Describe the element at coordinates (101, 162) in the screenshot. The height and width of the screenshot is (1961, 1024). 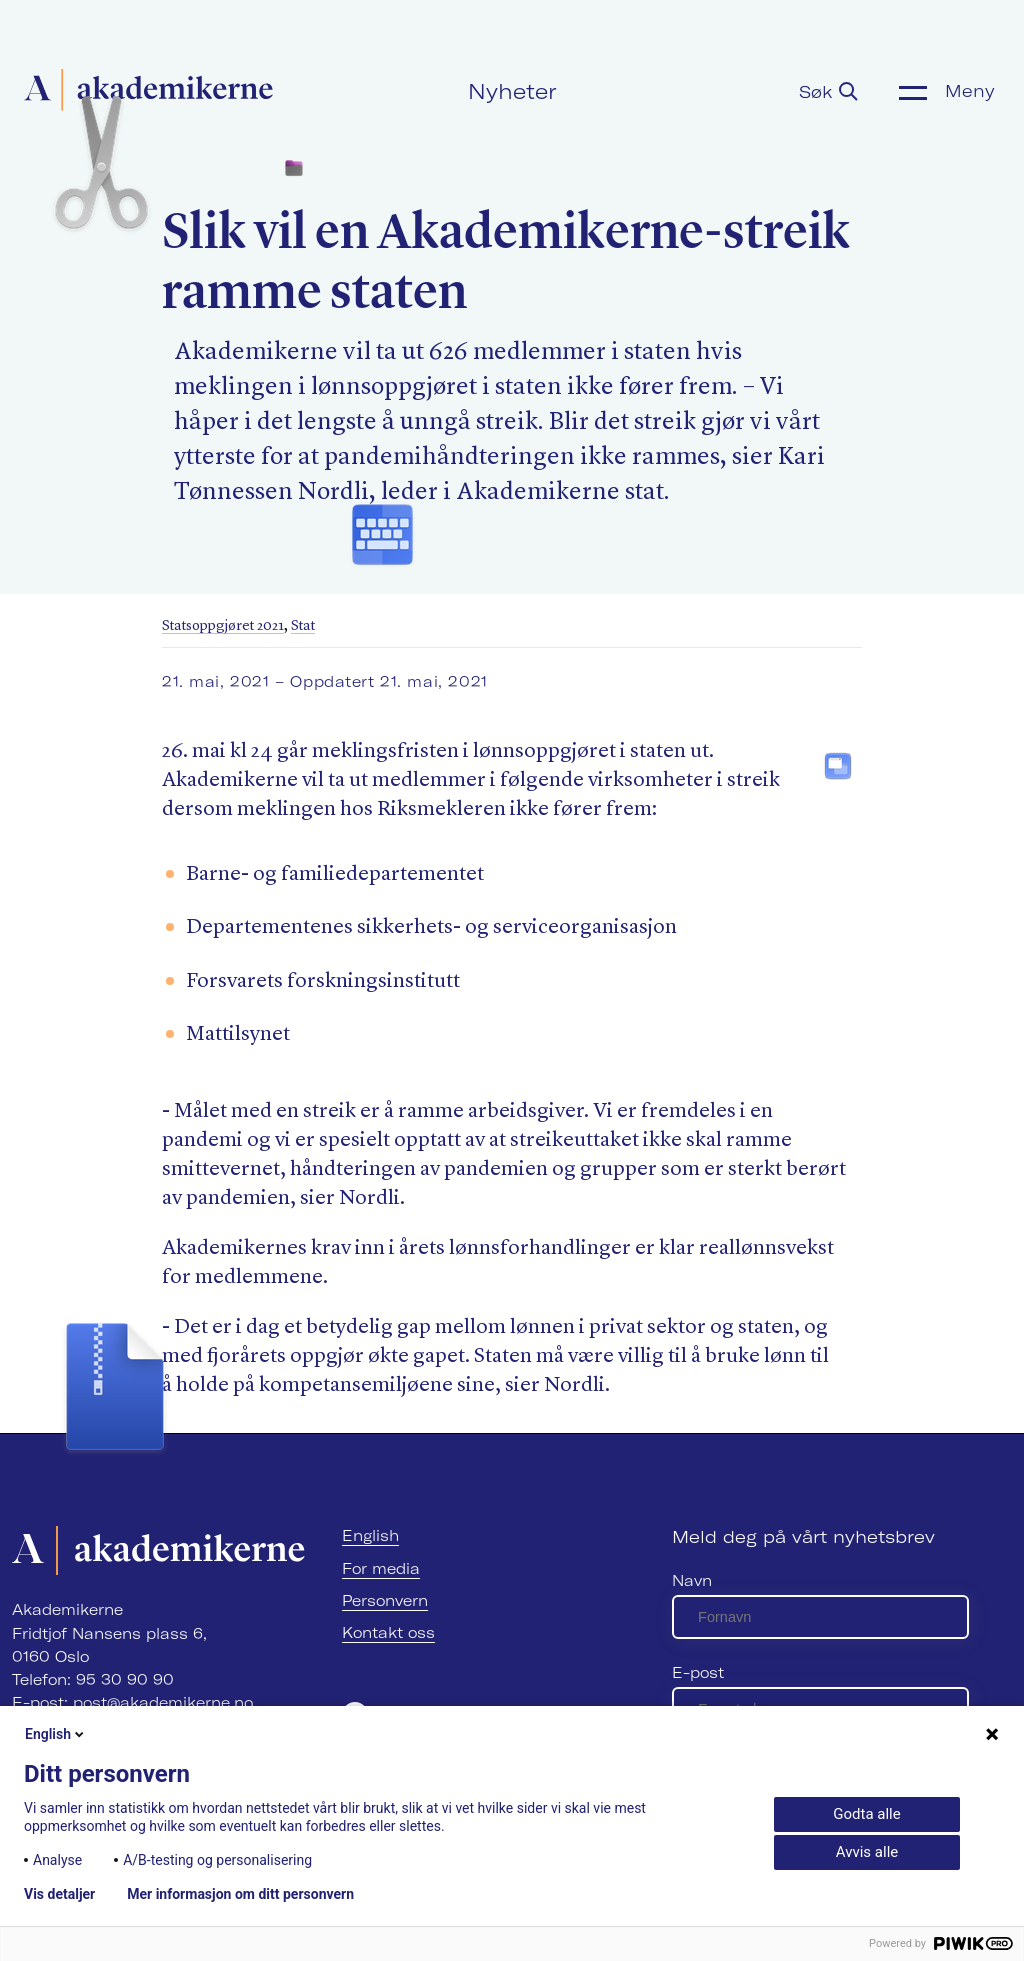
I see `cut selected content to clipboard` at that location.